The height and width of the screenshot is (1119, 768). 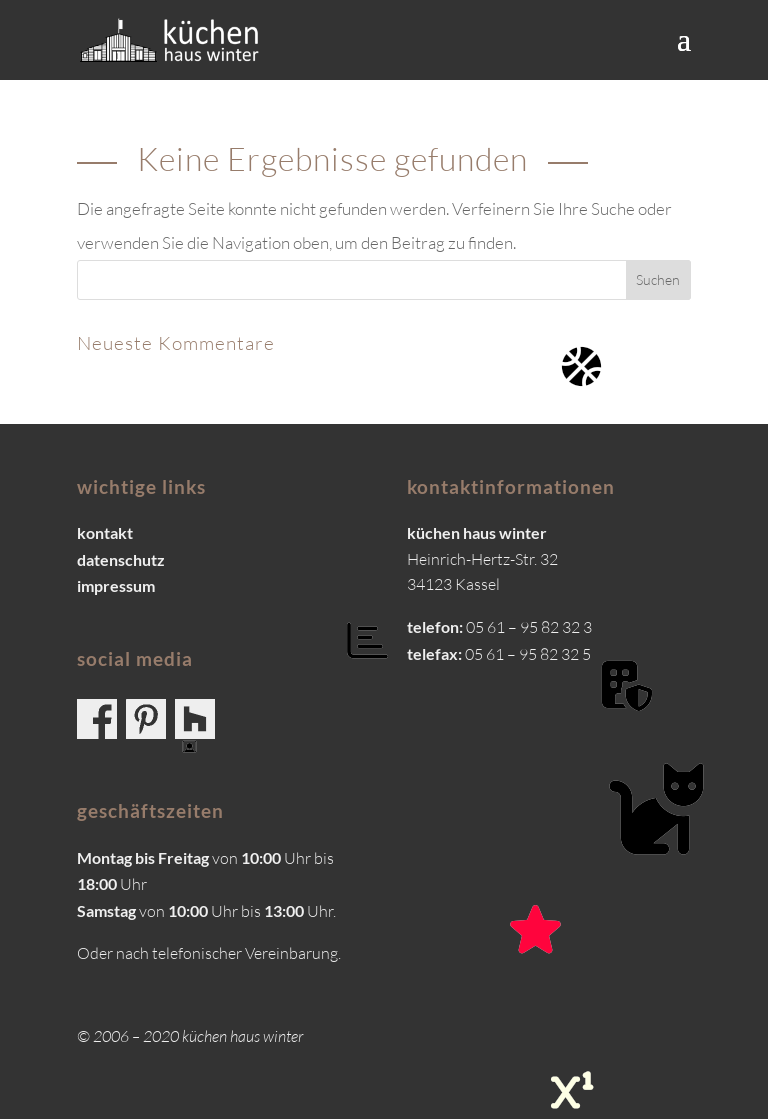 I want to click on view user profile, so click(x=189, y=746).